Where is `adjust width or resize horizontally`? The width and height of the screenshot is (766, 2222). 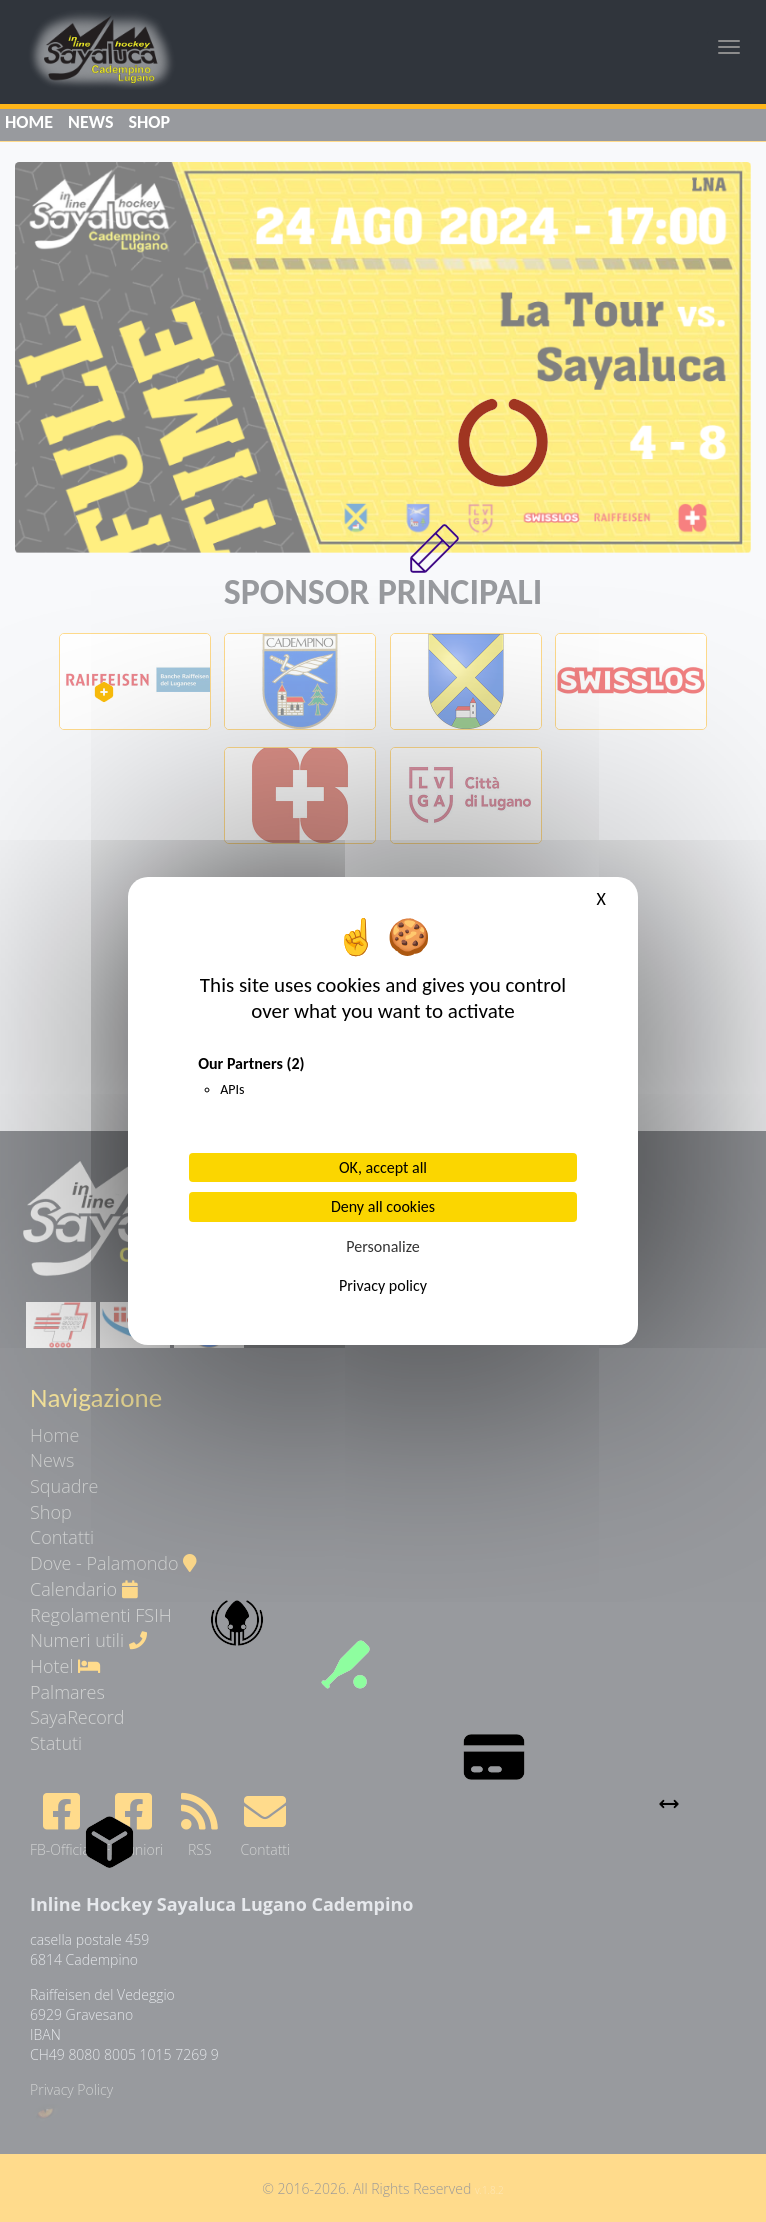 adjust width or resize horizontally is located at coordinates (669, 1804).